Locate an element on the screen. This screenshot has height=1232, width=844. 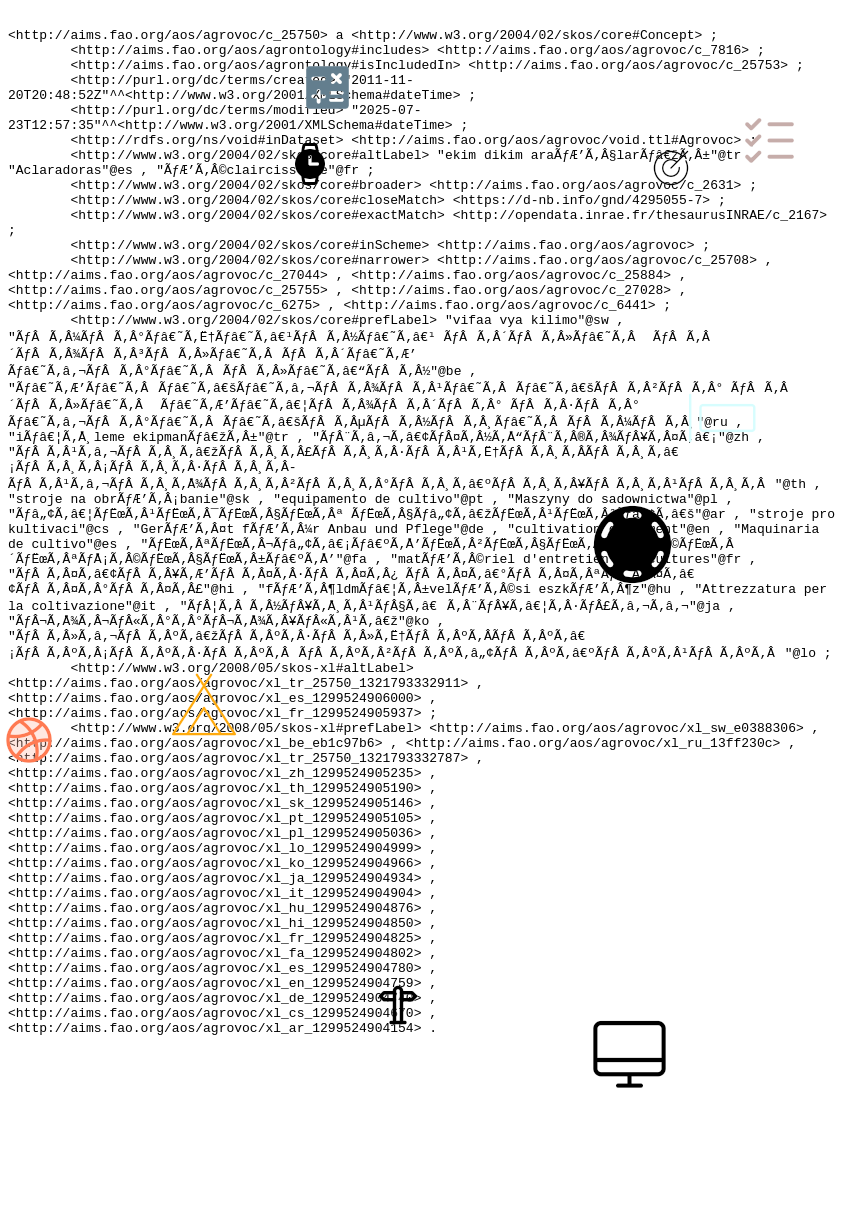
view time or clock settings is located at coordinates (310, 164).